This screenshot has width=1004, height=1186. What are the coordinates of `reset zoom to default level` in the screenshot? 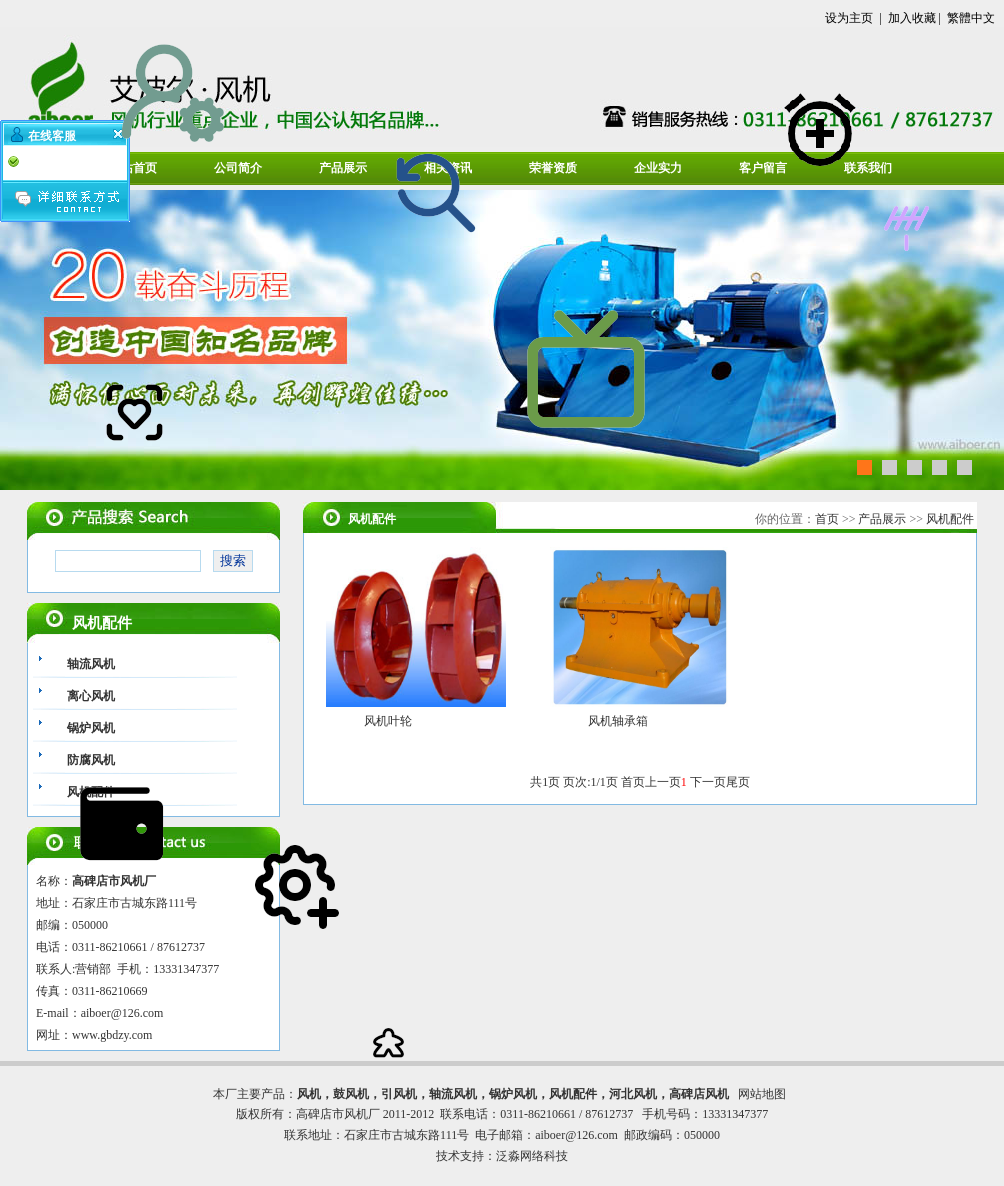 It's located at (436, 193).